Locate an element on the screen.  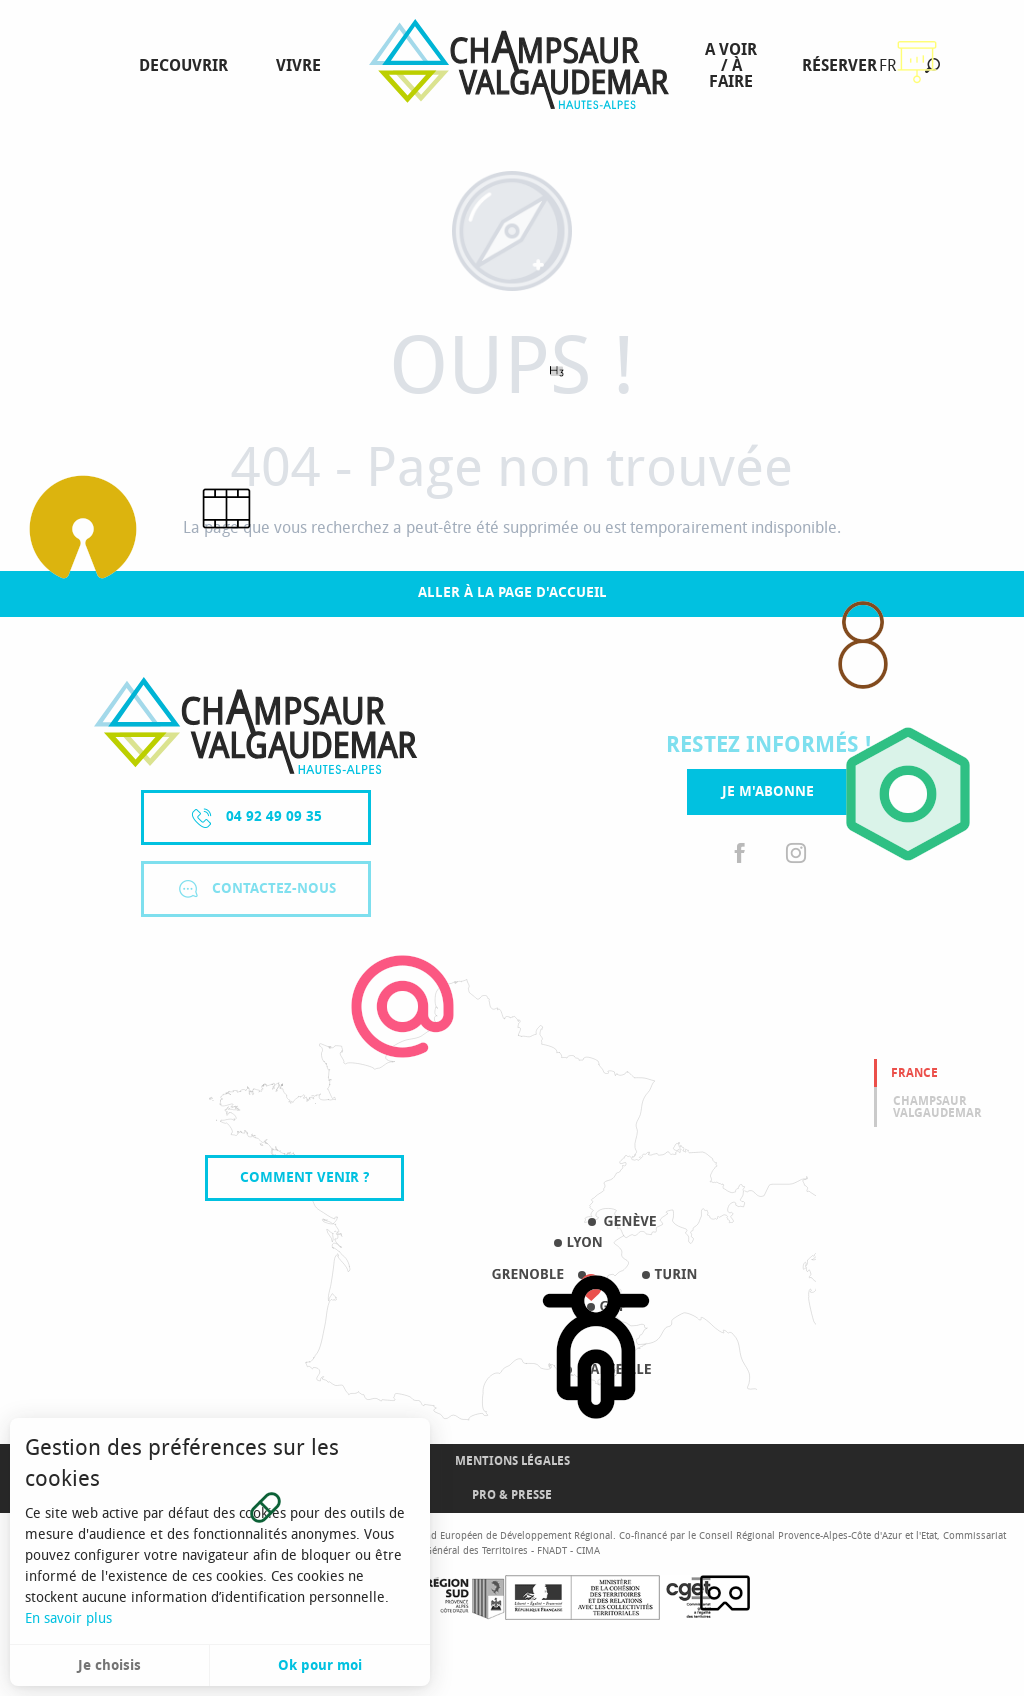
view presentation with data charts is located at coordinates (917, 59).